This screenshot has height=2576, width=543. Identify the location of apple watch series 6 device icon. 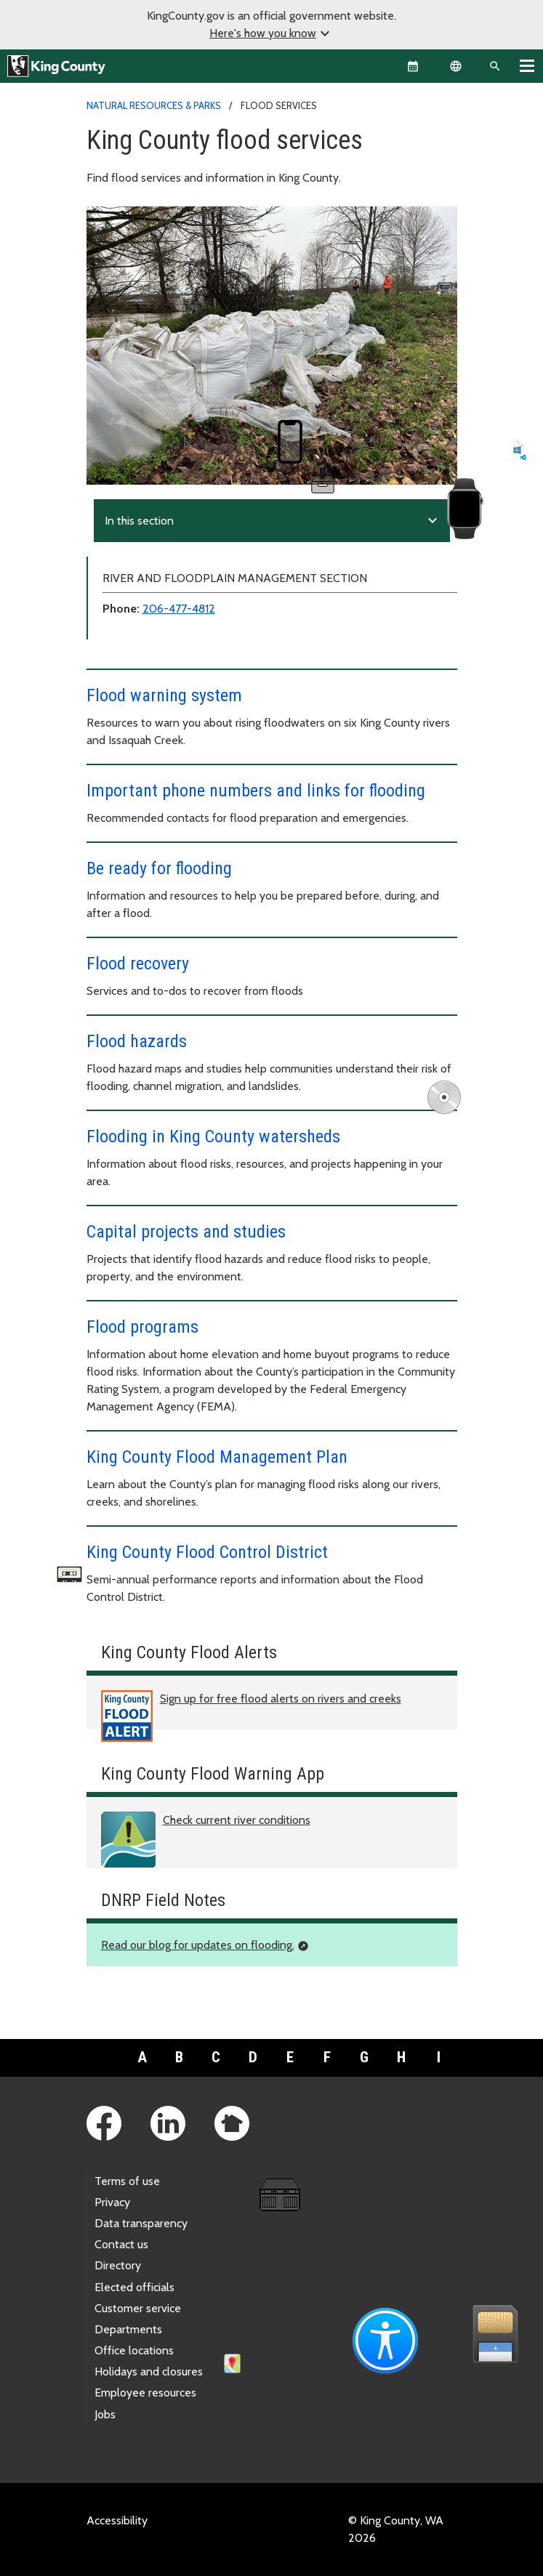
(464, 509).